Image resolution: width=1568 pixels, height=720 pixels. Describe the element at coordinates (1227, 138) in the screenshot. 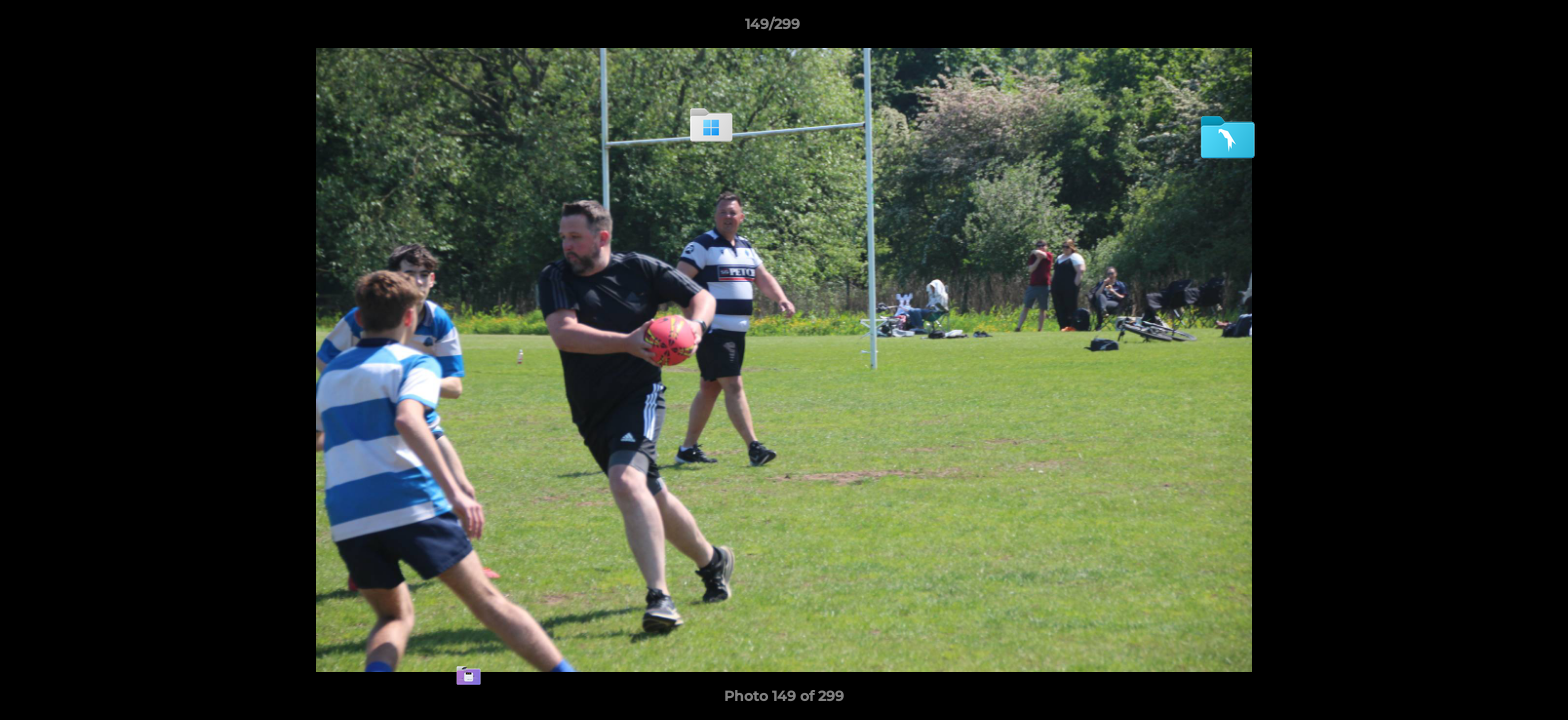

I see `open parrot os system folder` at that location.